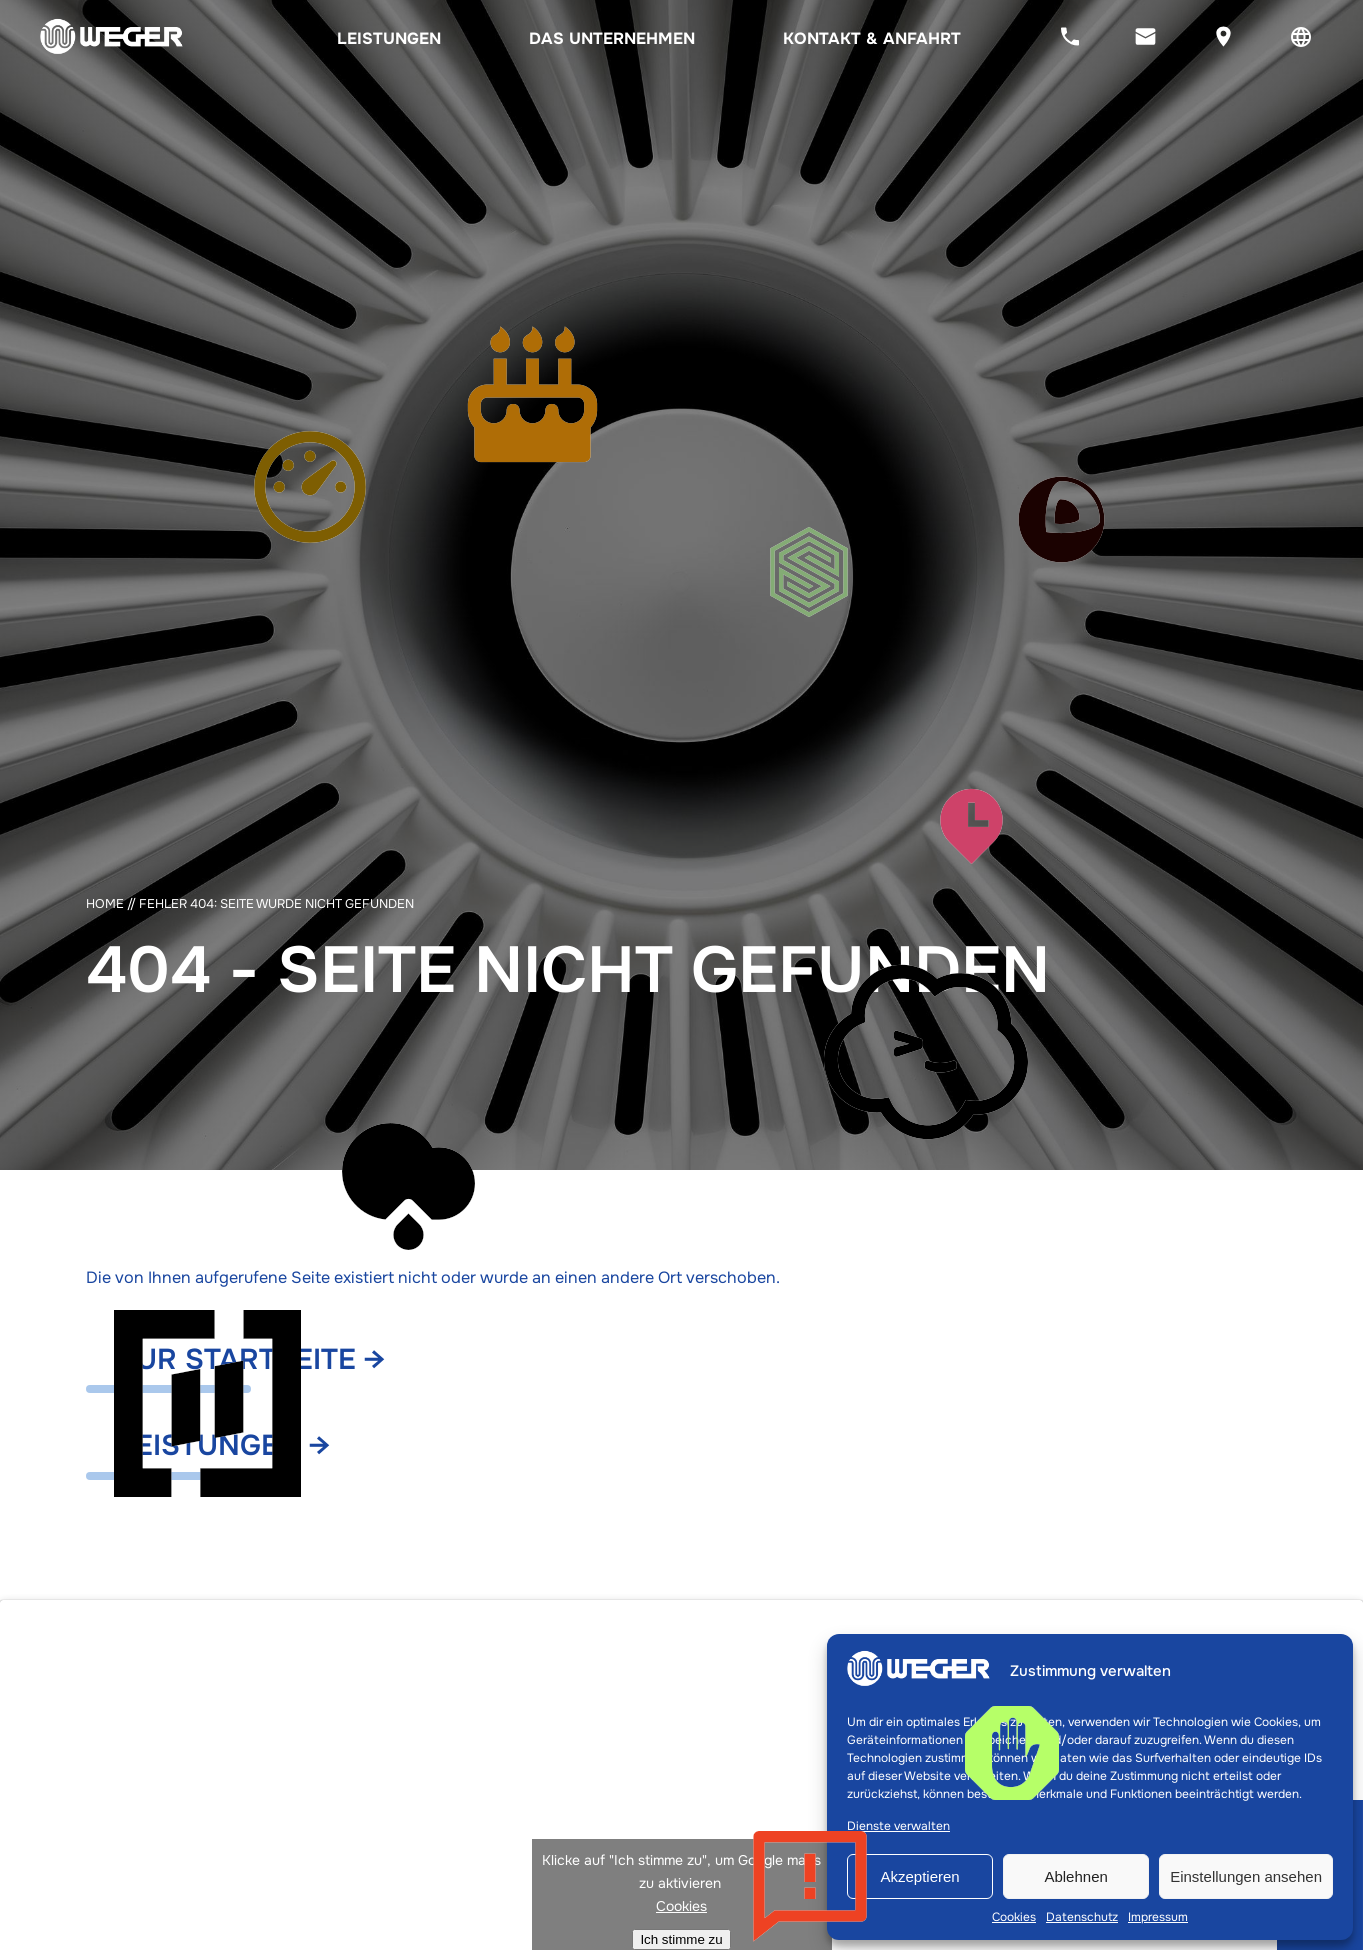  I want to click on indicates rainy weather conditions, so click(408, 1183).